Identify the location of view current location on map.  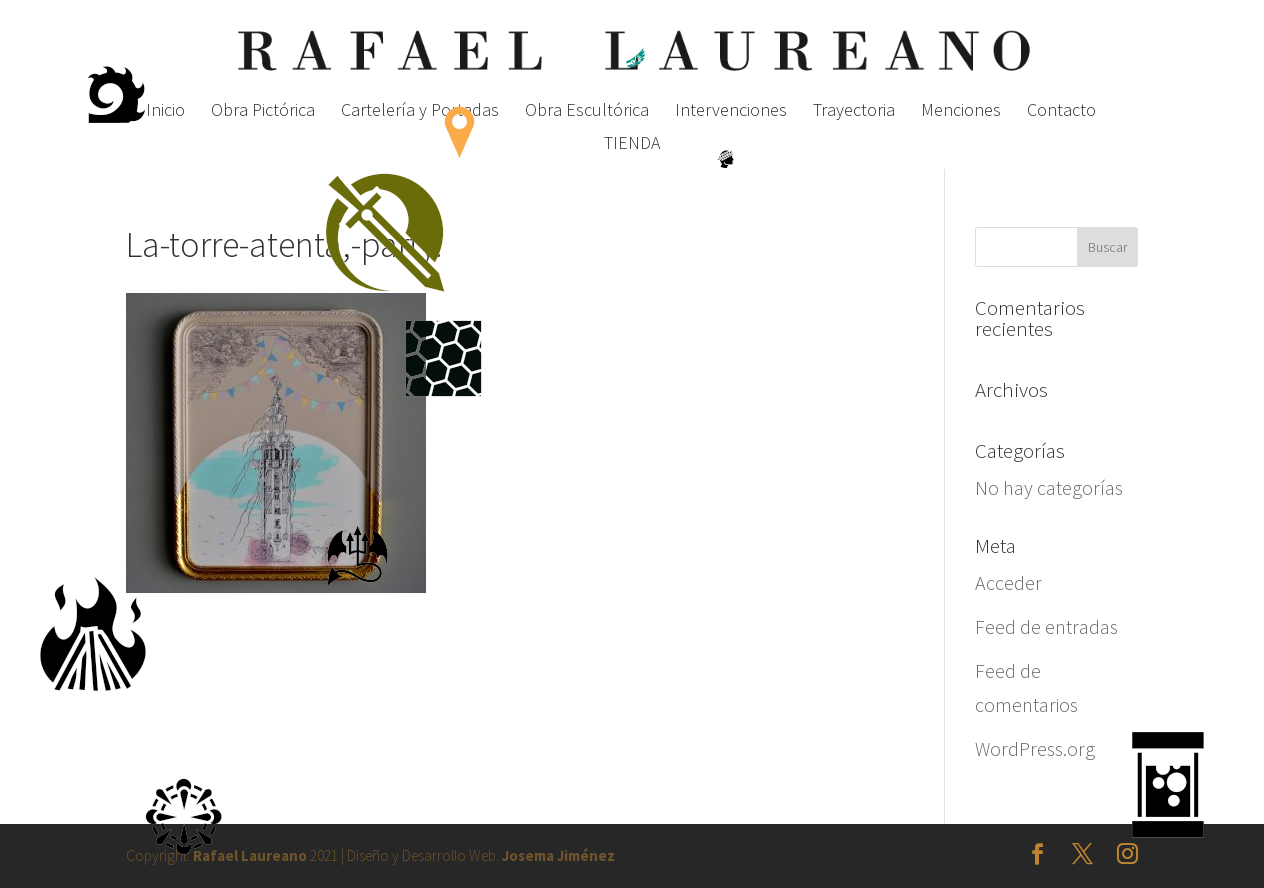
(459, 132).